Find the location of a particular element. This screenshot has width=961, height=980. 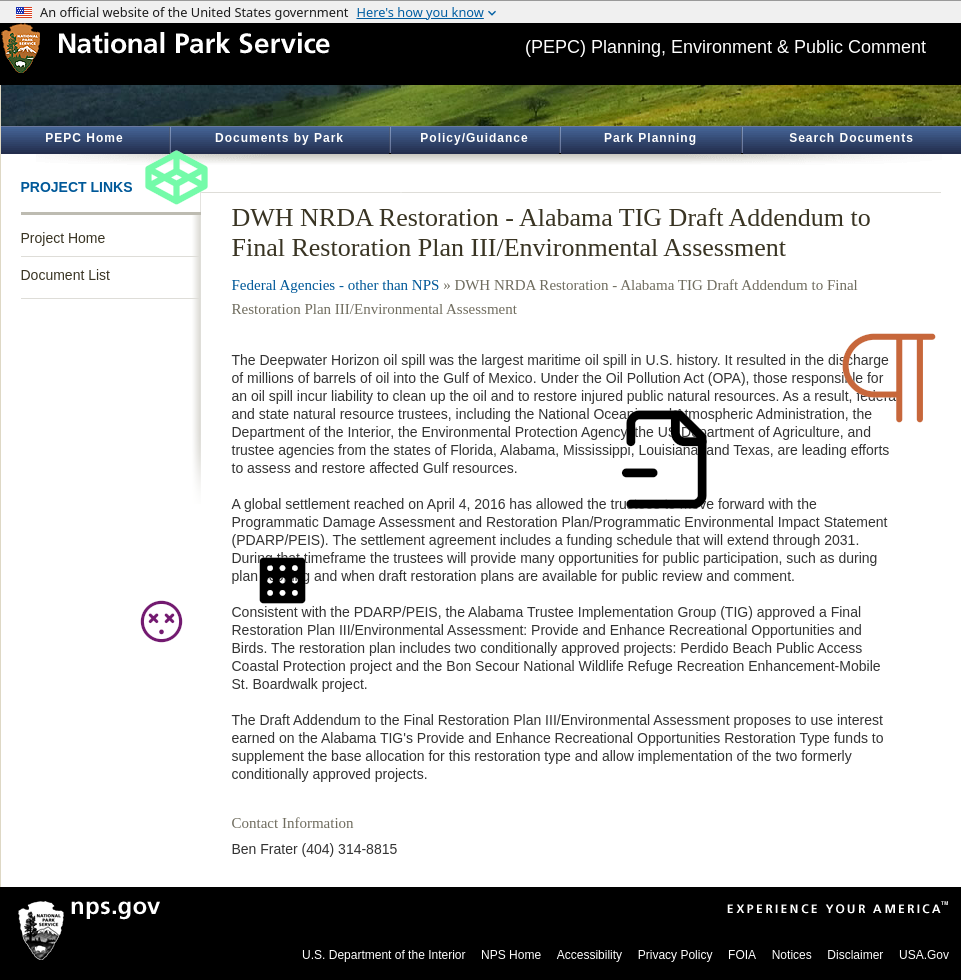

toggle paragraph formatting is located at coordinates (891, 378).